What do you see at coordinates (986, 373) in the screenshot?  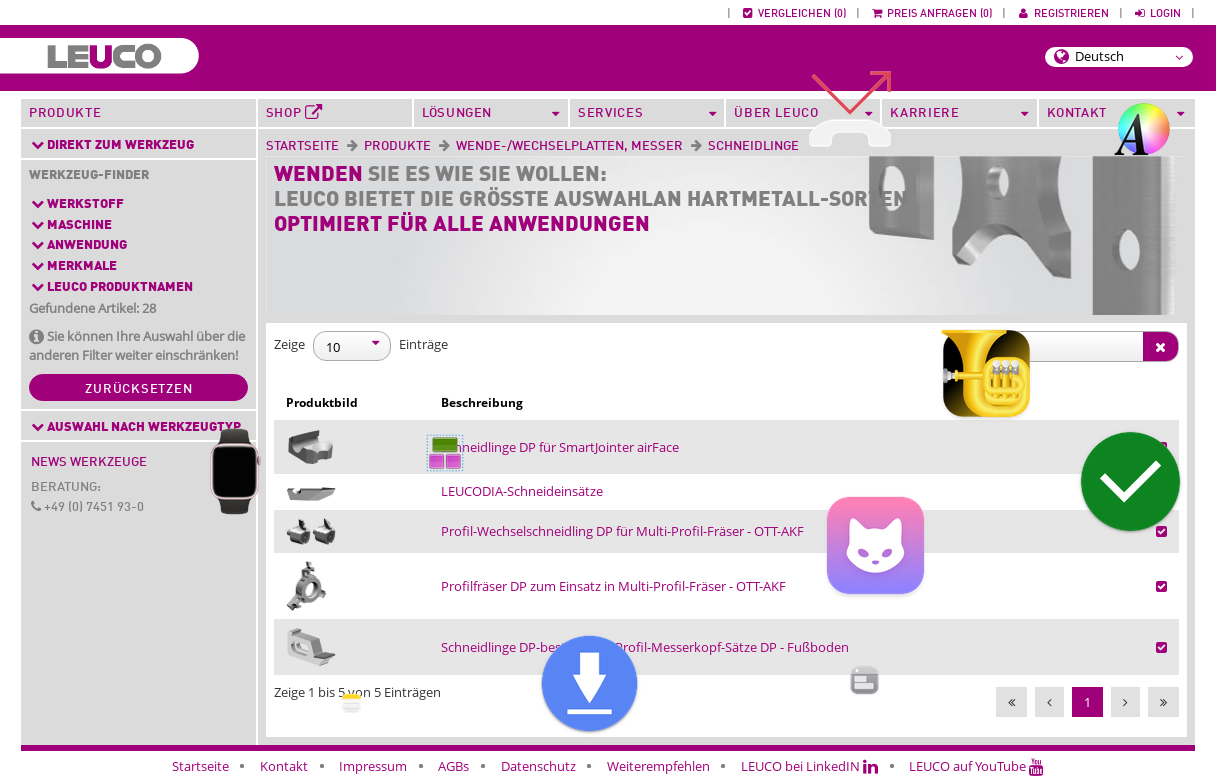 I see `open Tuba, a Mastodon and Fediverse client` at bounding box center [986, 373].